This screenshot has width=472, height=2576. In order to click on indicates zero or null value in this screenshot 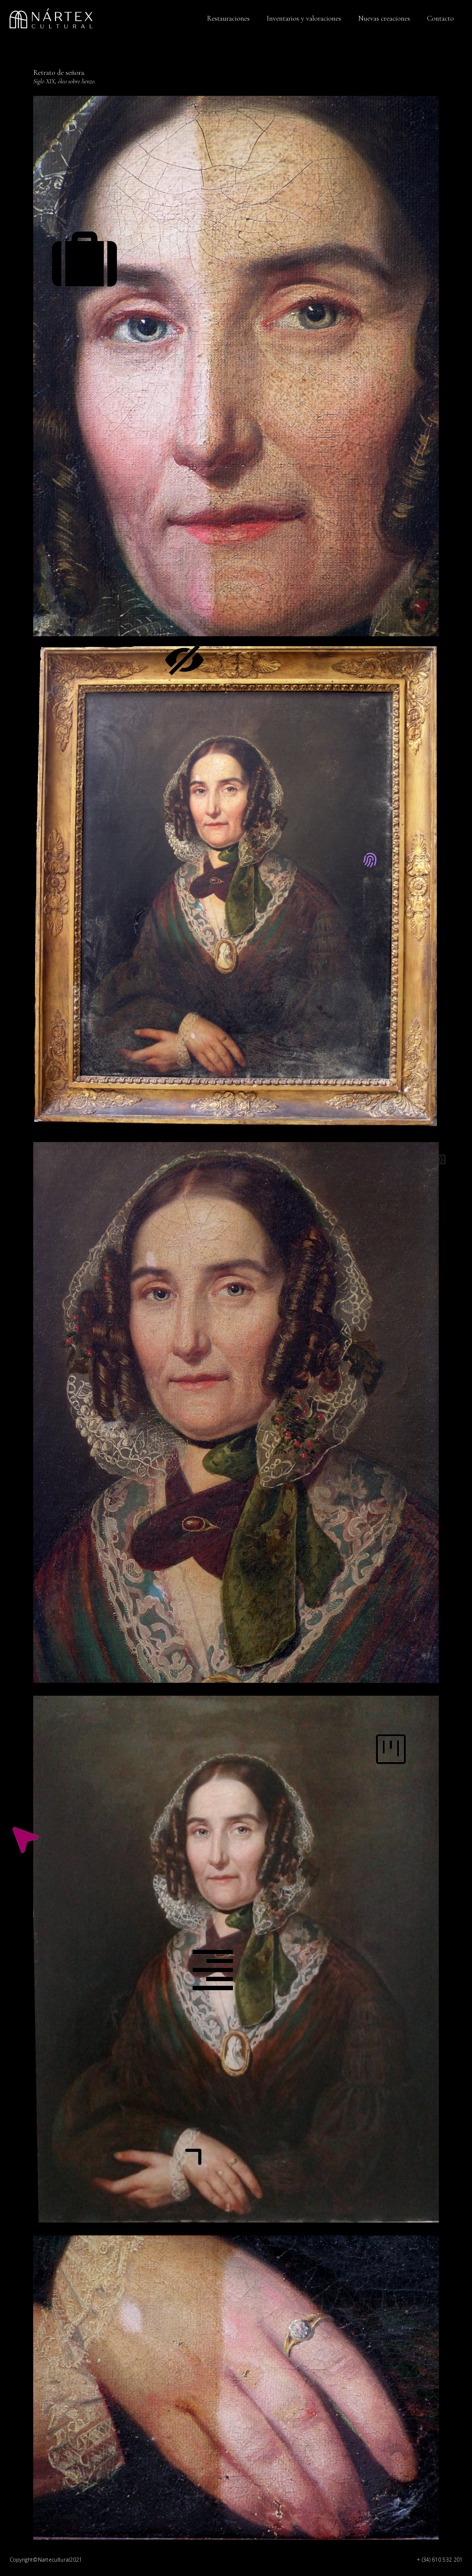, I will do `click(441, 1159)`.